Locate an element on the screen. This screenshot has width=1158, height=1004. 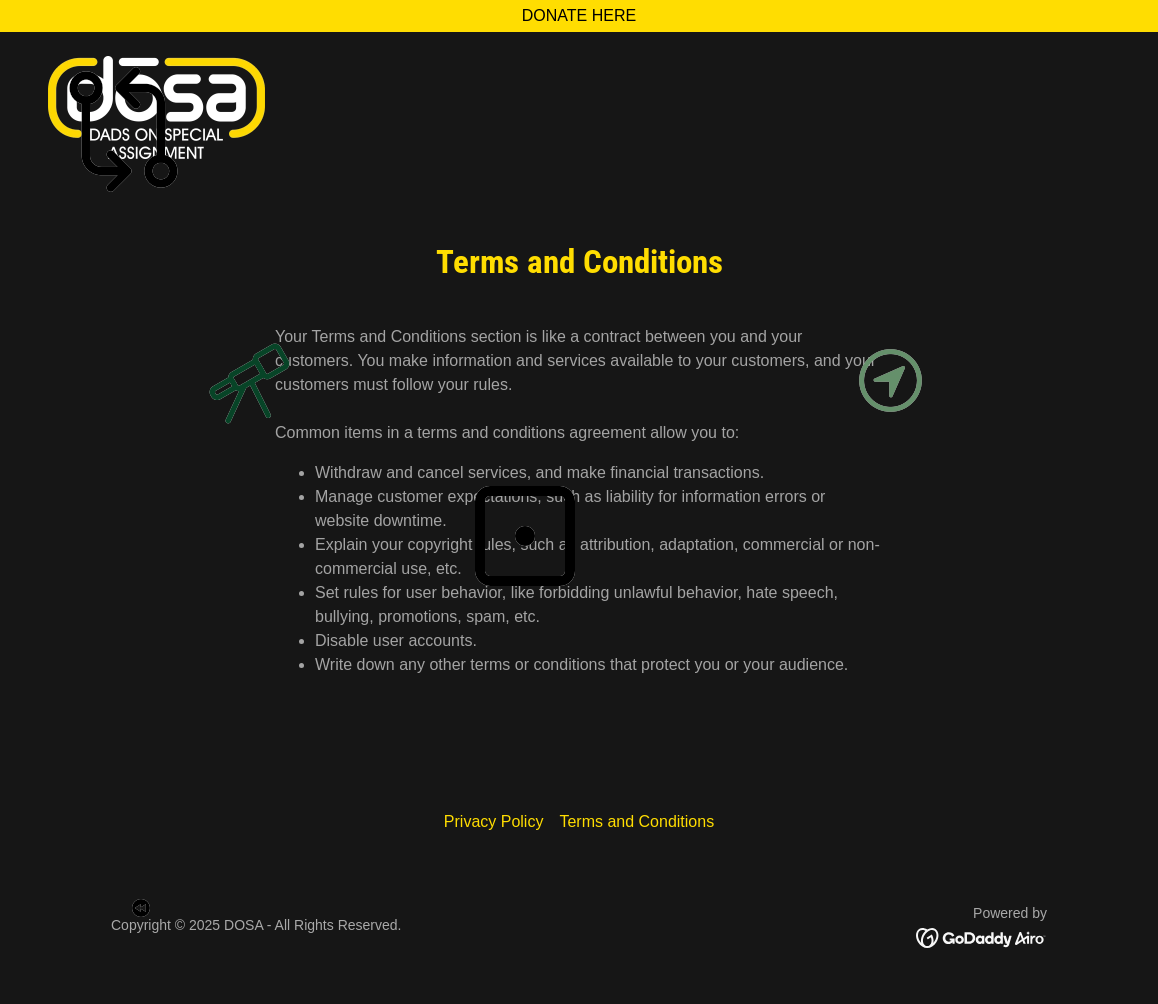
compare branches or code versions is located at coordinates (123, 129).